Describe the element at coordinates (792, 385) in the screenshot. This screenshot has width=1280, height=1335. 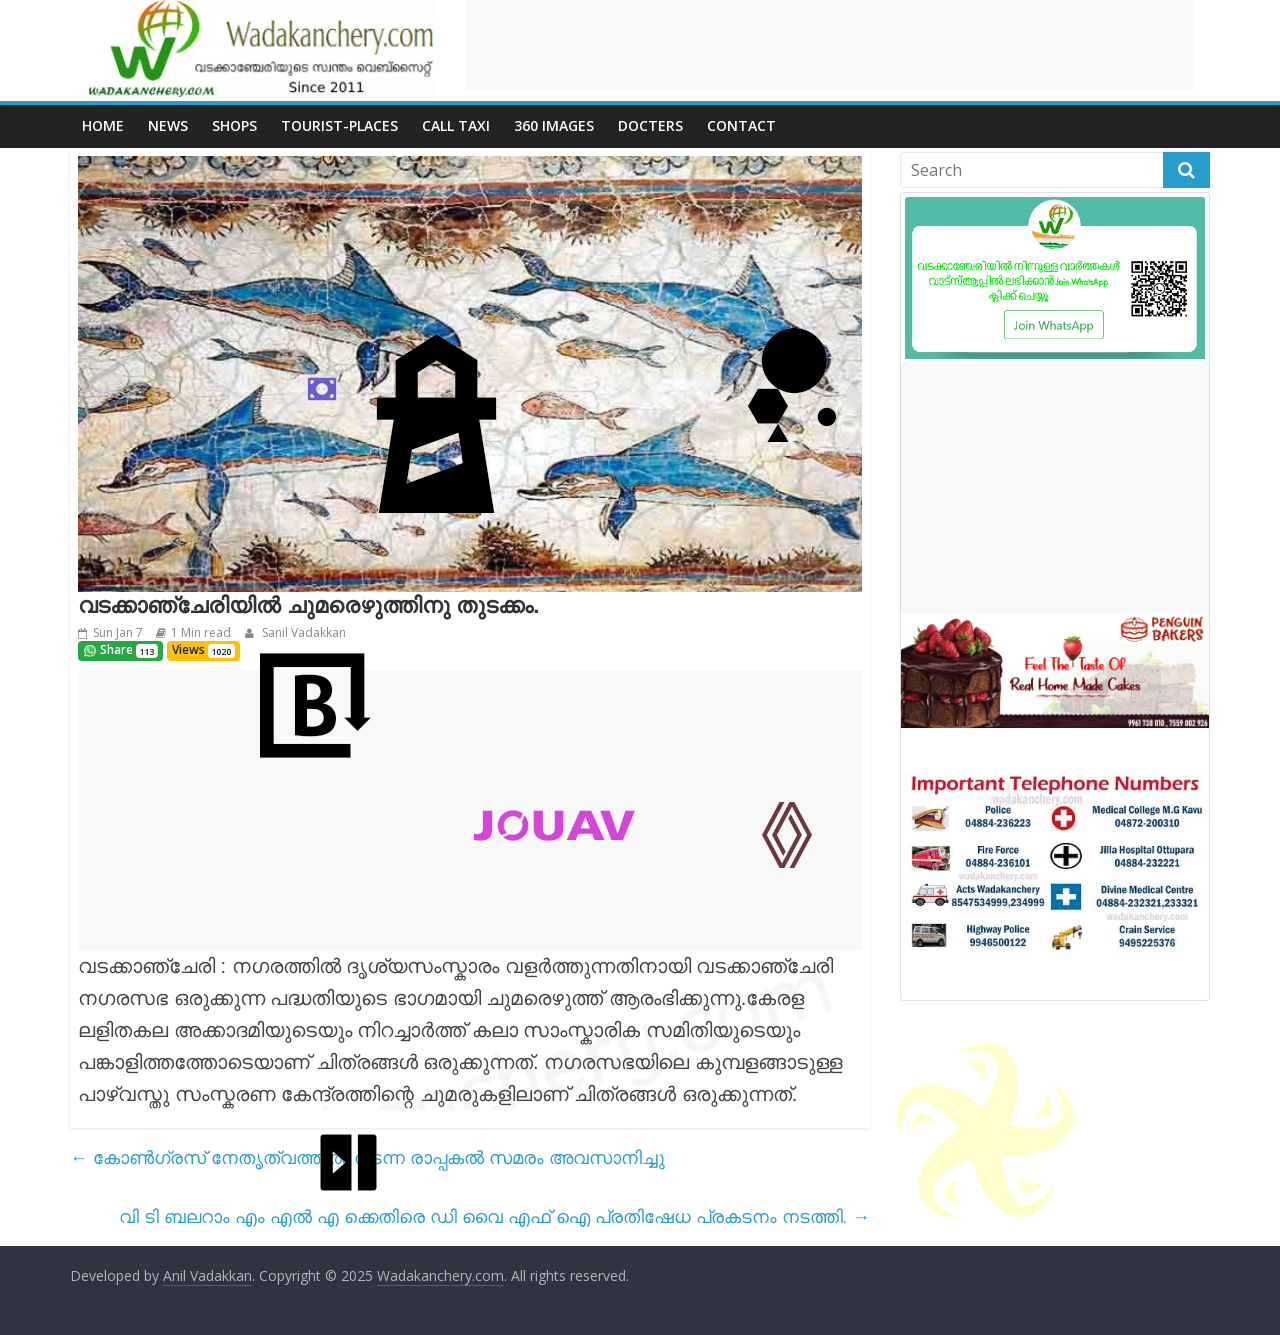
I see `taichi graphics company logo` at that location.